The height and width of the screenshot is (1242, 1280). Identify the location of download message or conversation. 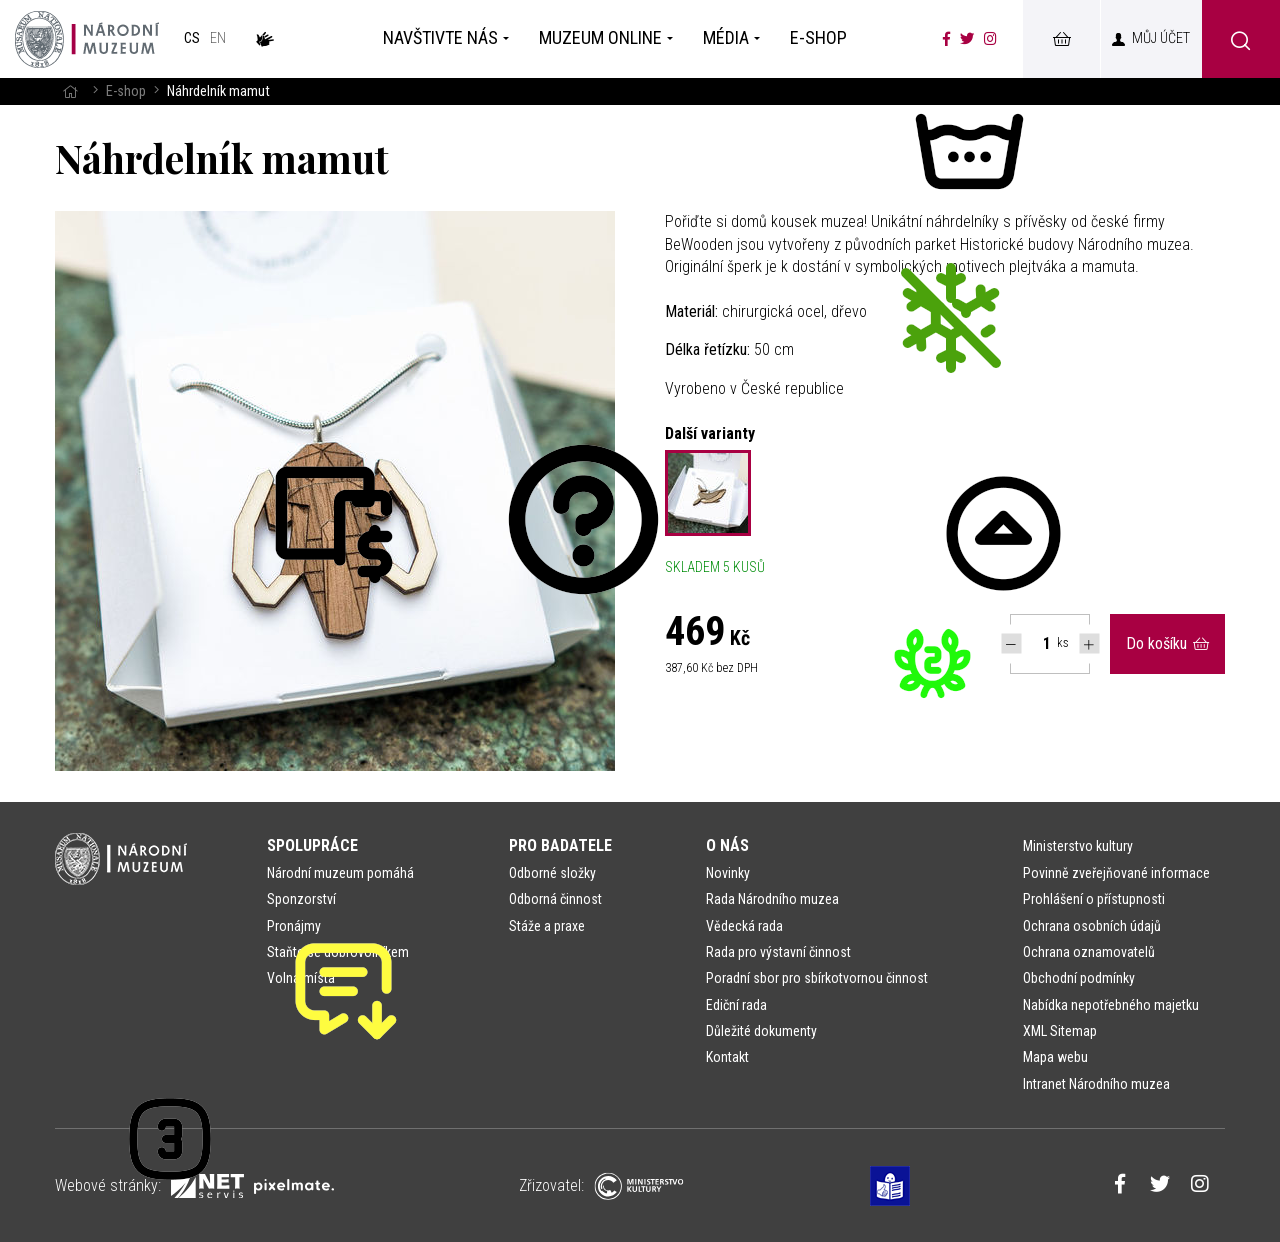
(343, 986).